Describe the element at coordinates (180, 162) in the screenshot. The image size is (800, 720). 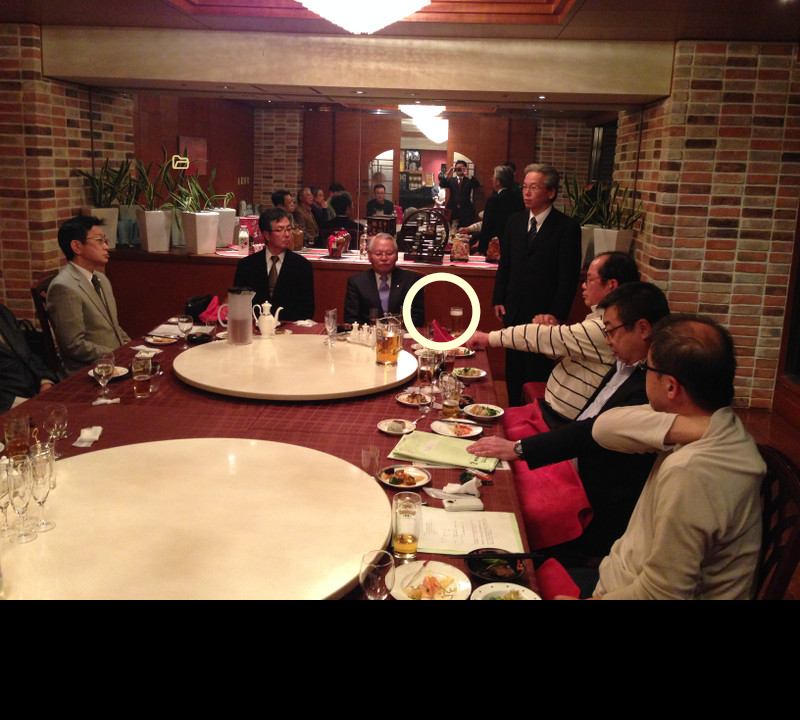
I see `open folder to view contents` at that location.